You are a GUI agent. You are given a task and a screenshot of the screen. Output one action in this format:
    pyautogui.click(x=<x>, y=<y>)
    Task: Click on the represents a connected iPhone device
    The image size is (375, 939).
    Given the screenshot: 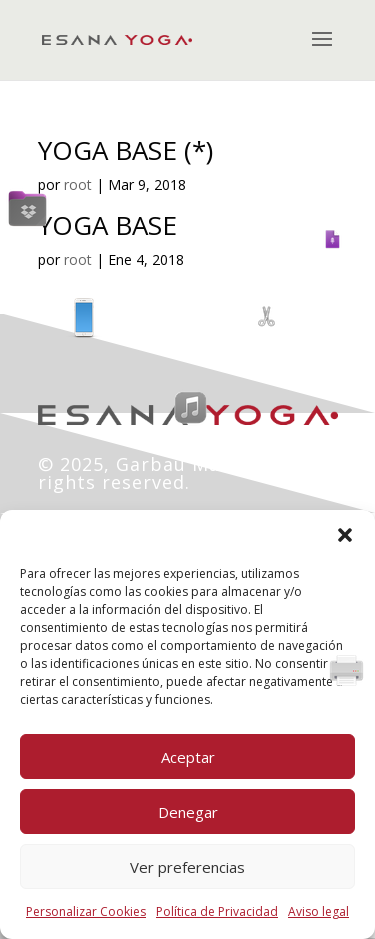 What is the action you would take?
    pyautogui.click(x=84, y=318)
    